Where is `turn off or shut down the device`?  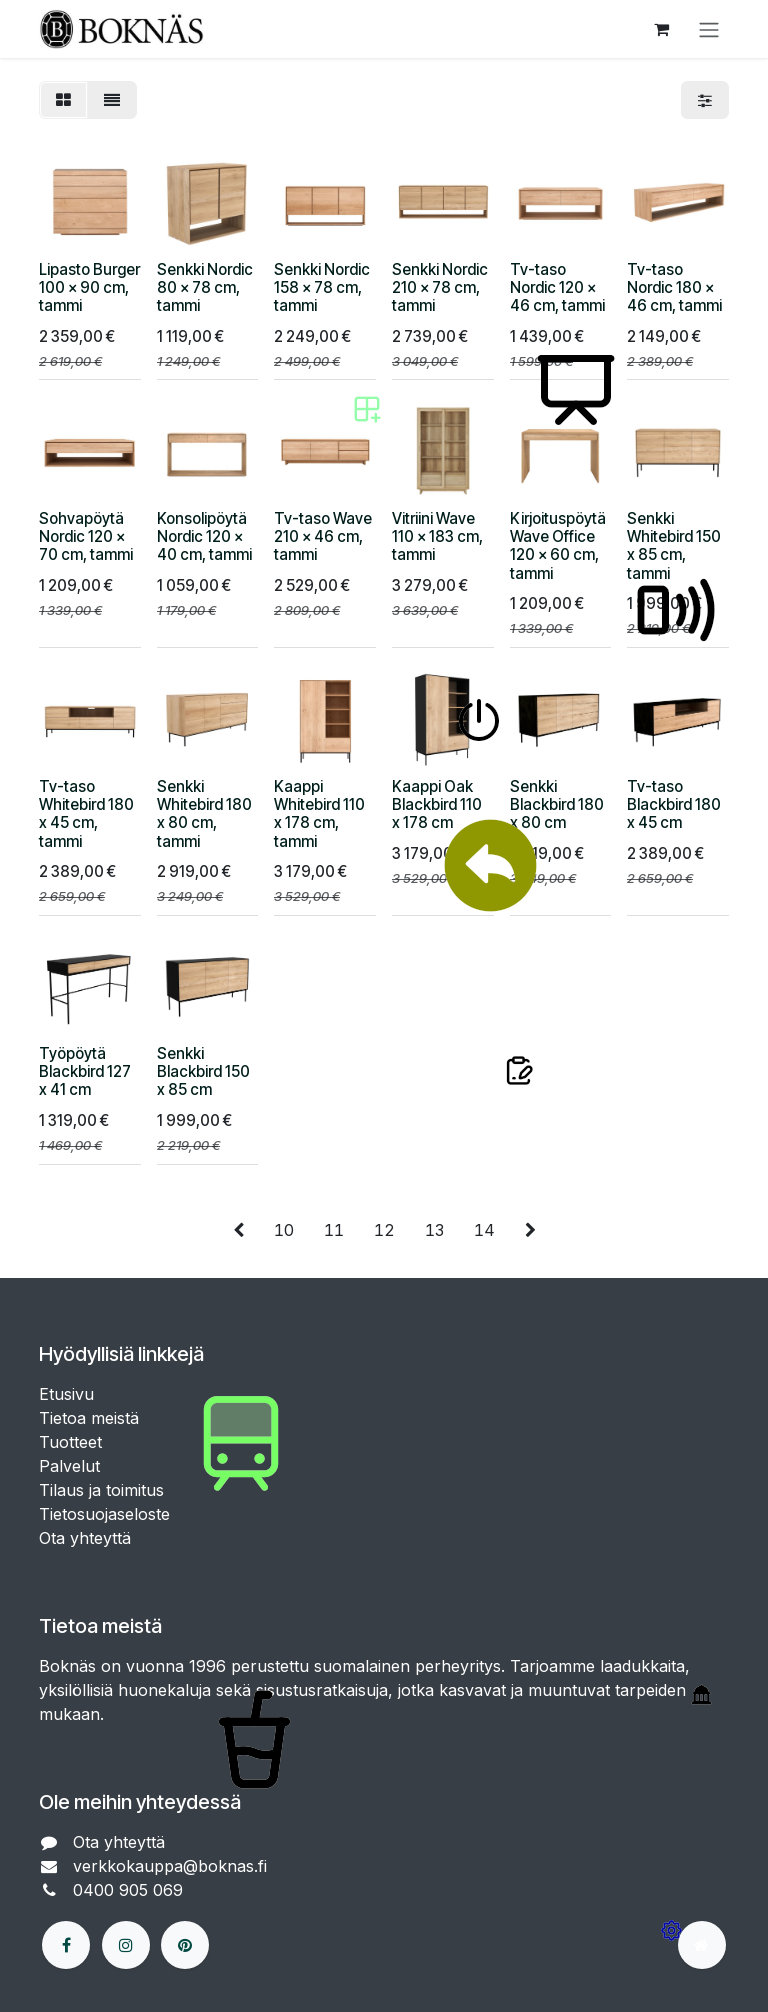
turn off or shut down the device is located at coordinates (479, 721).